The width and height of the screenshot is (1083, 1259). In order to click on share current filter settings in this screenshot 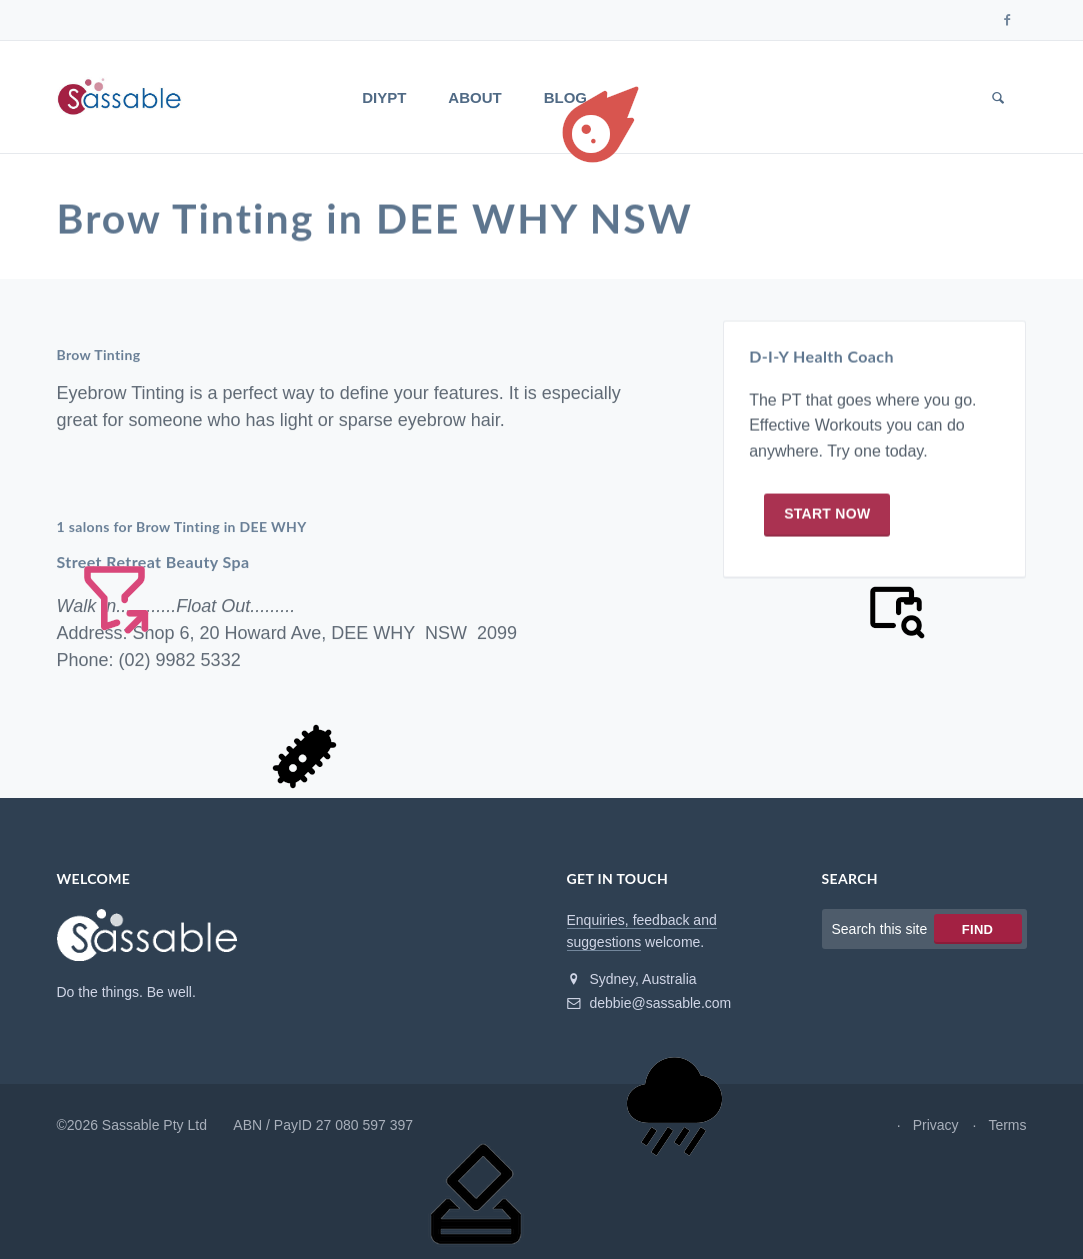, I will do `click(114, 596)`.